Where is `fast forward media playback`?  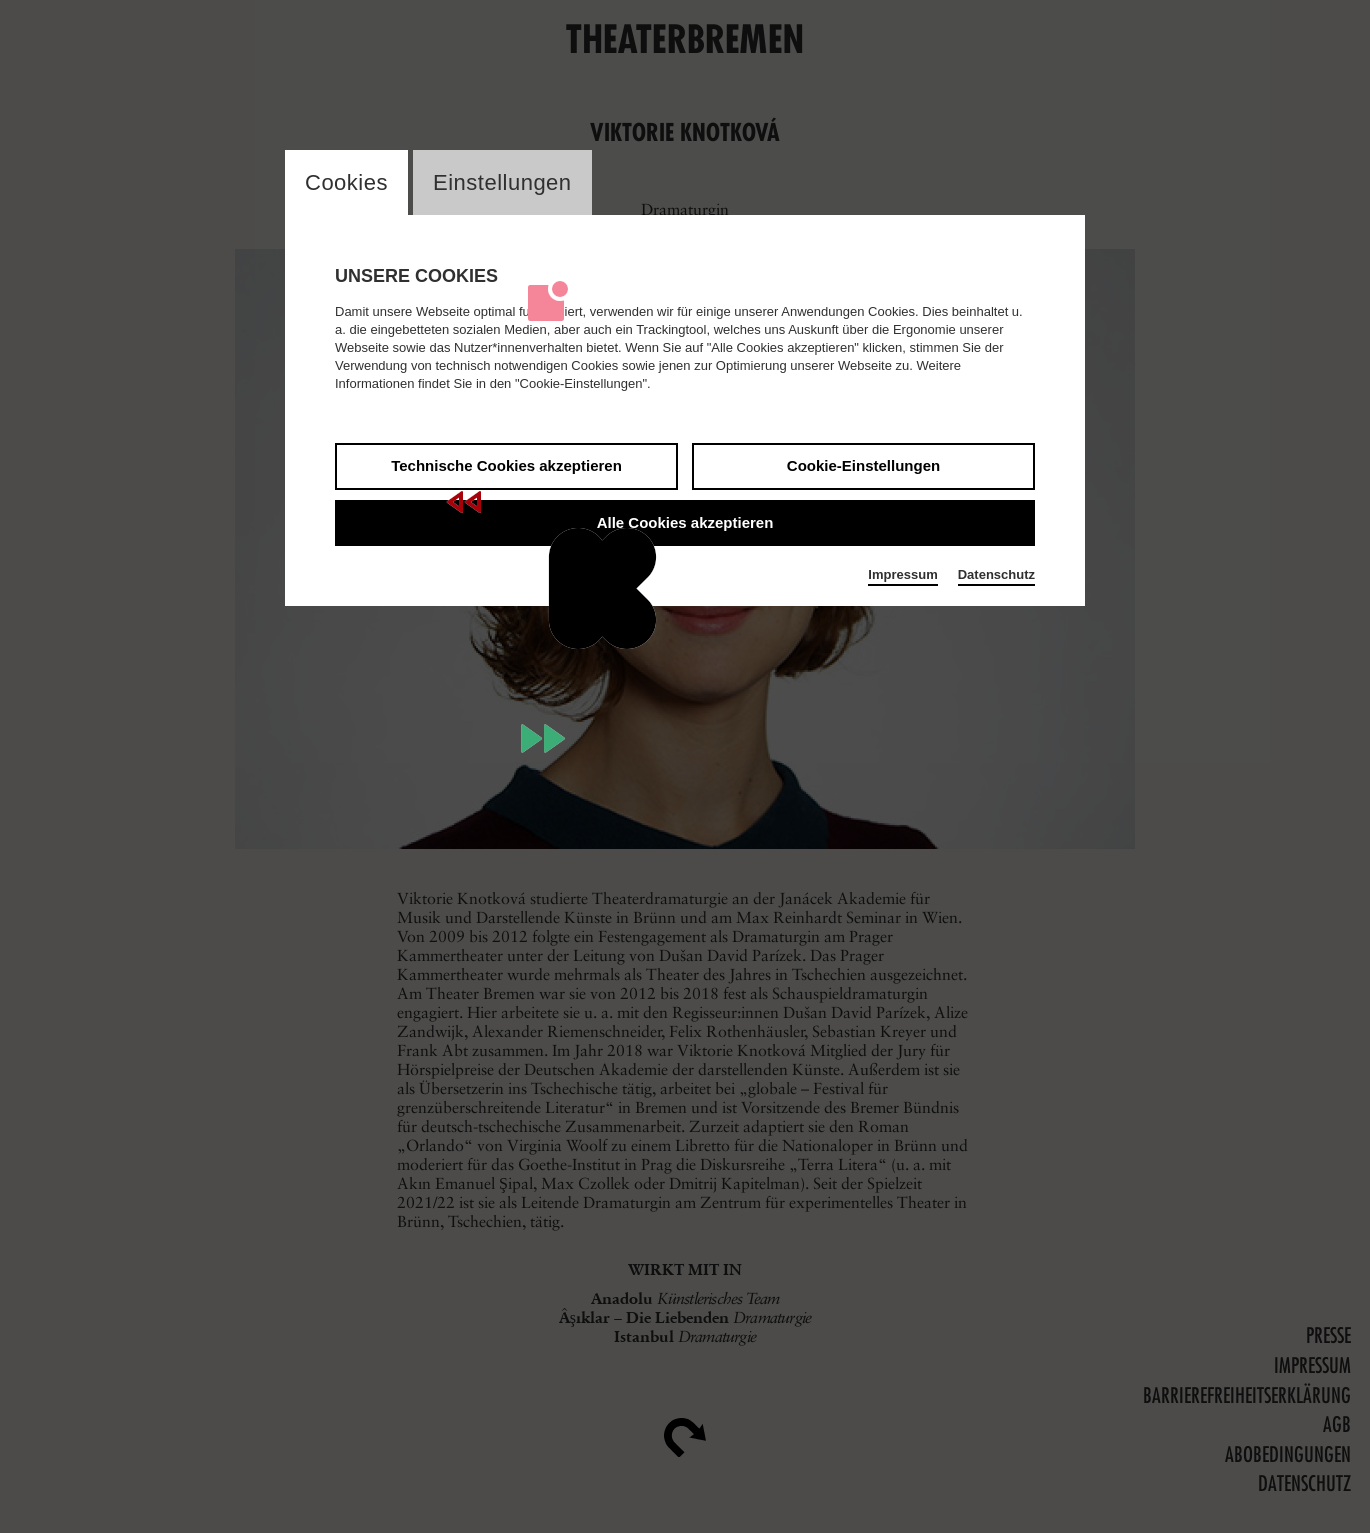
fast forward media playback is located at coordinates (541, 738).